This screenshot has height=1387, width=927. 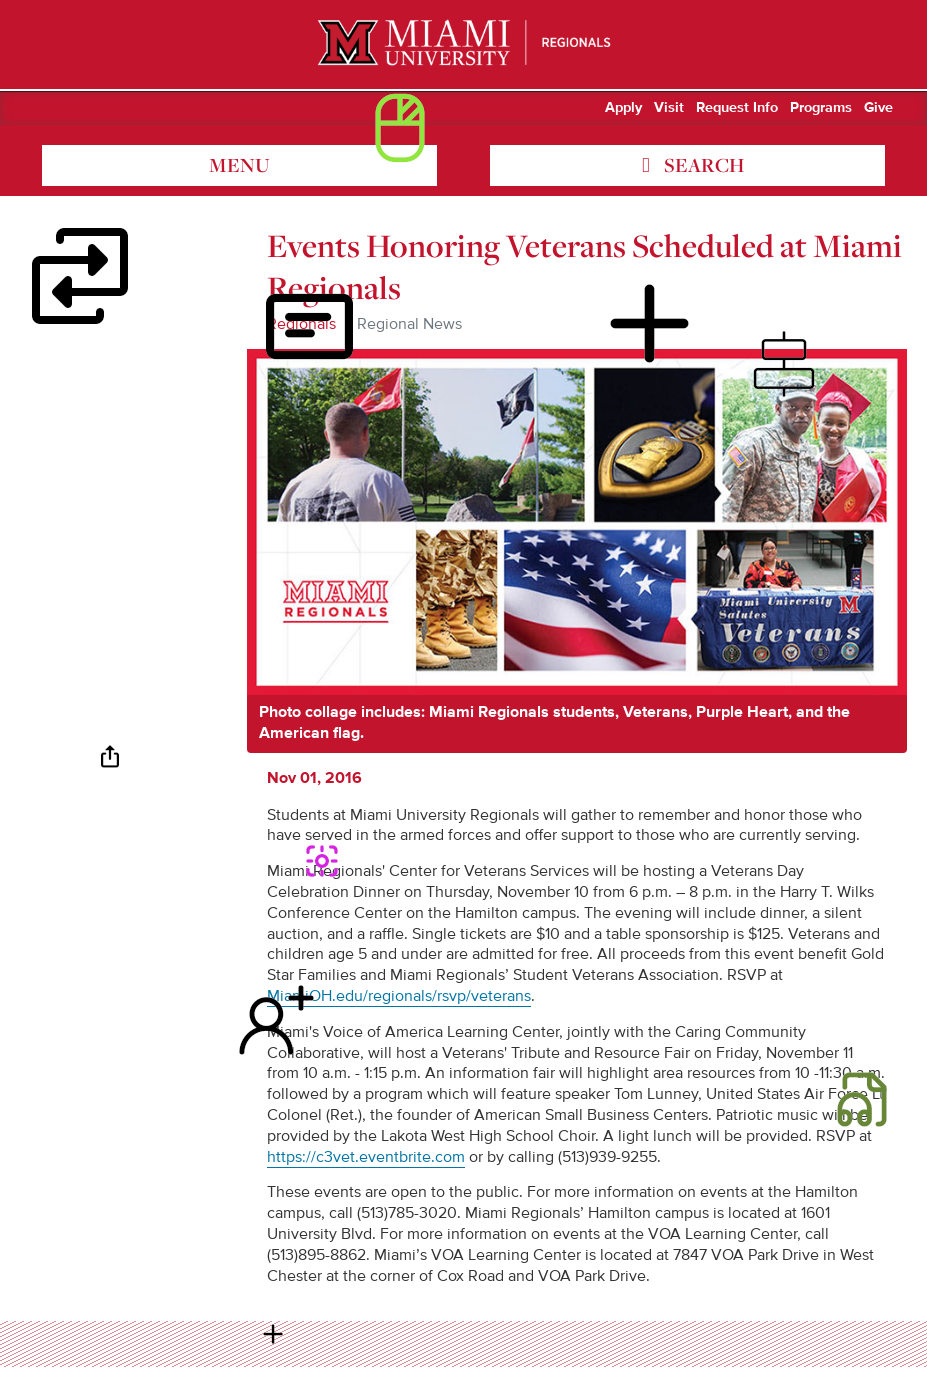 I want to click on add a new item, so click(x=273, y=1334).